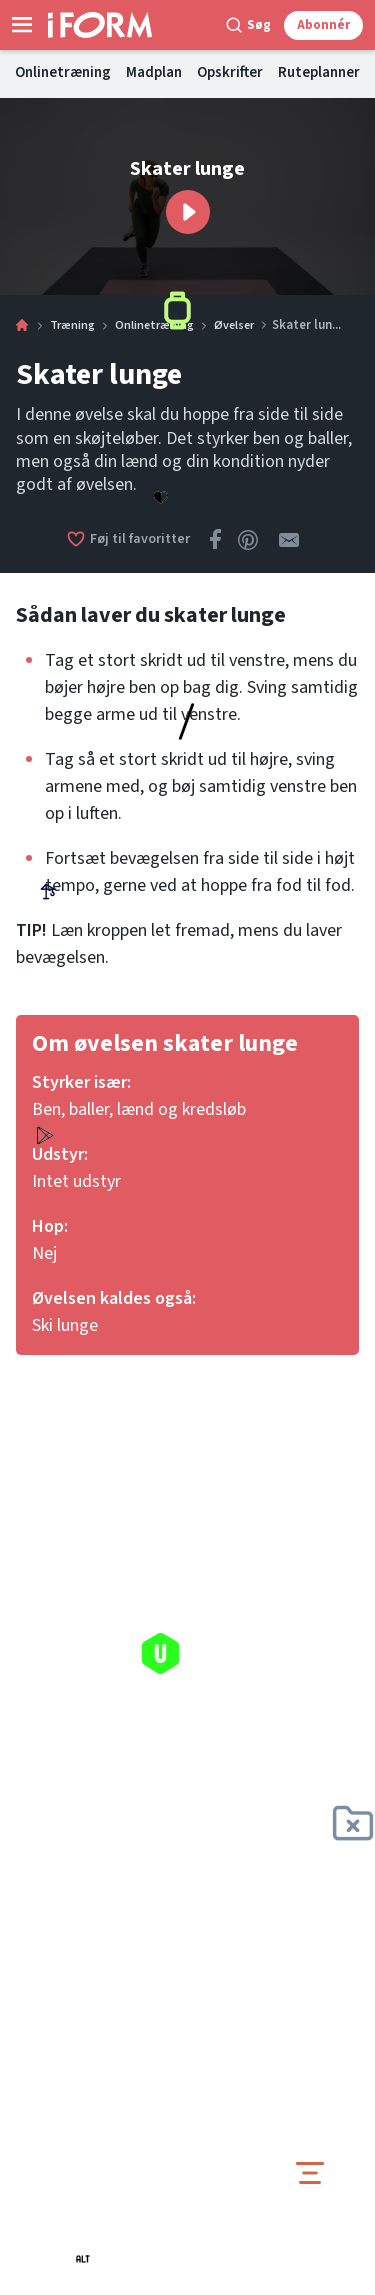 The height and width of the screenshot is (2295, 375). I want to click on delete a folder, so click(353, 1824).